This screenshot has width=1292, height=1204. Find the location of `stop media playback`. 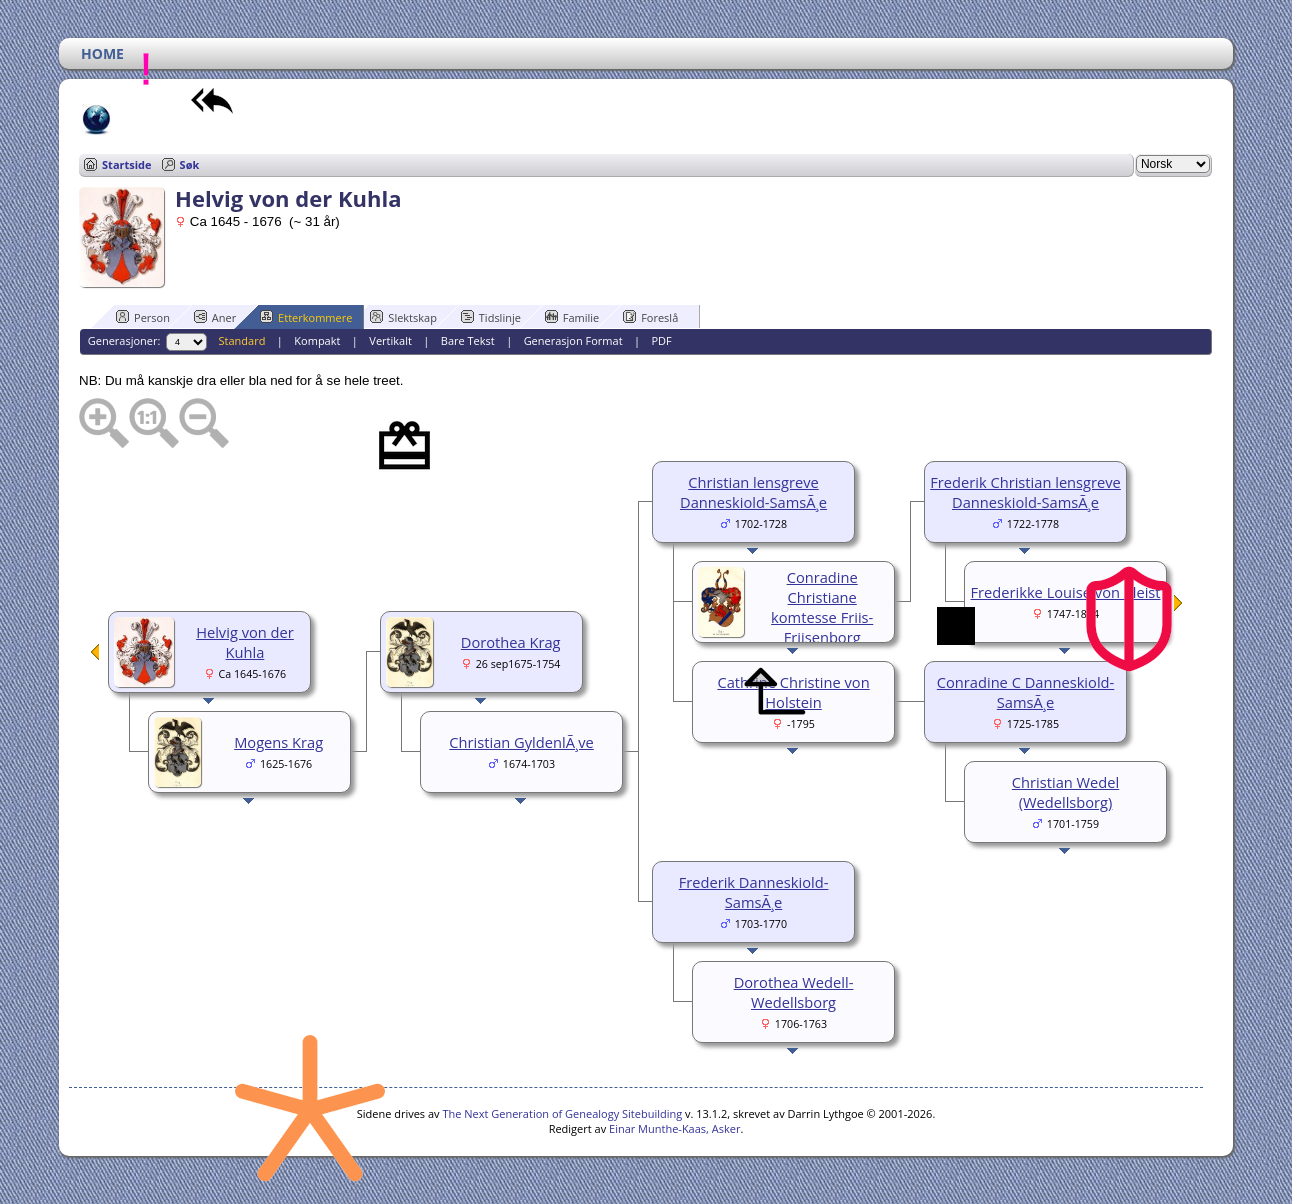

stop media playback is located at coordinates (956, 626).